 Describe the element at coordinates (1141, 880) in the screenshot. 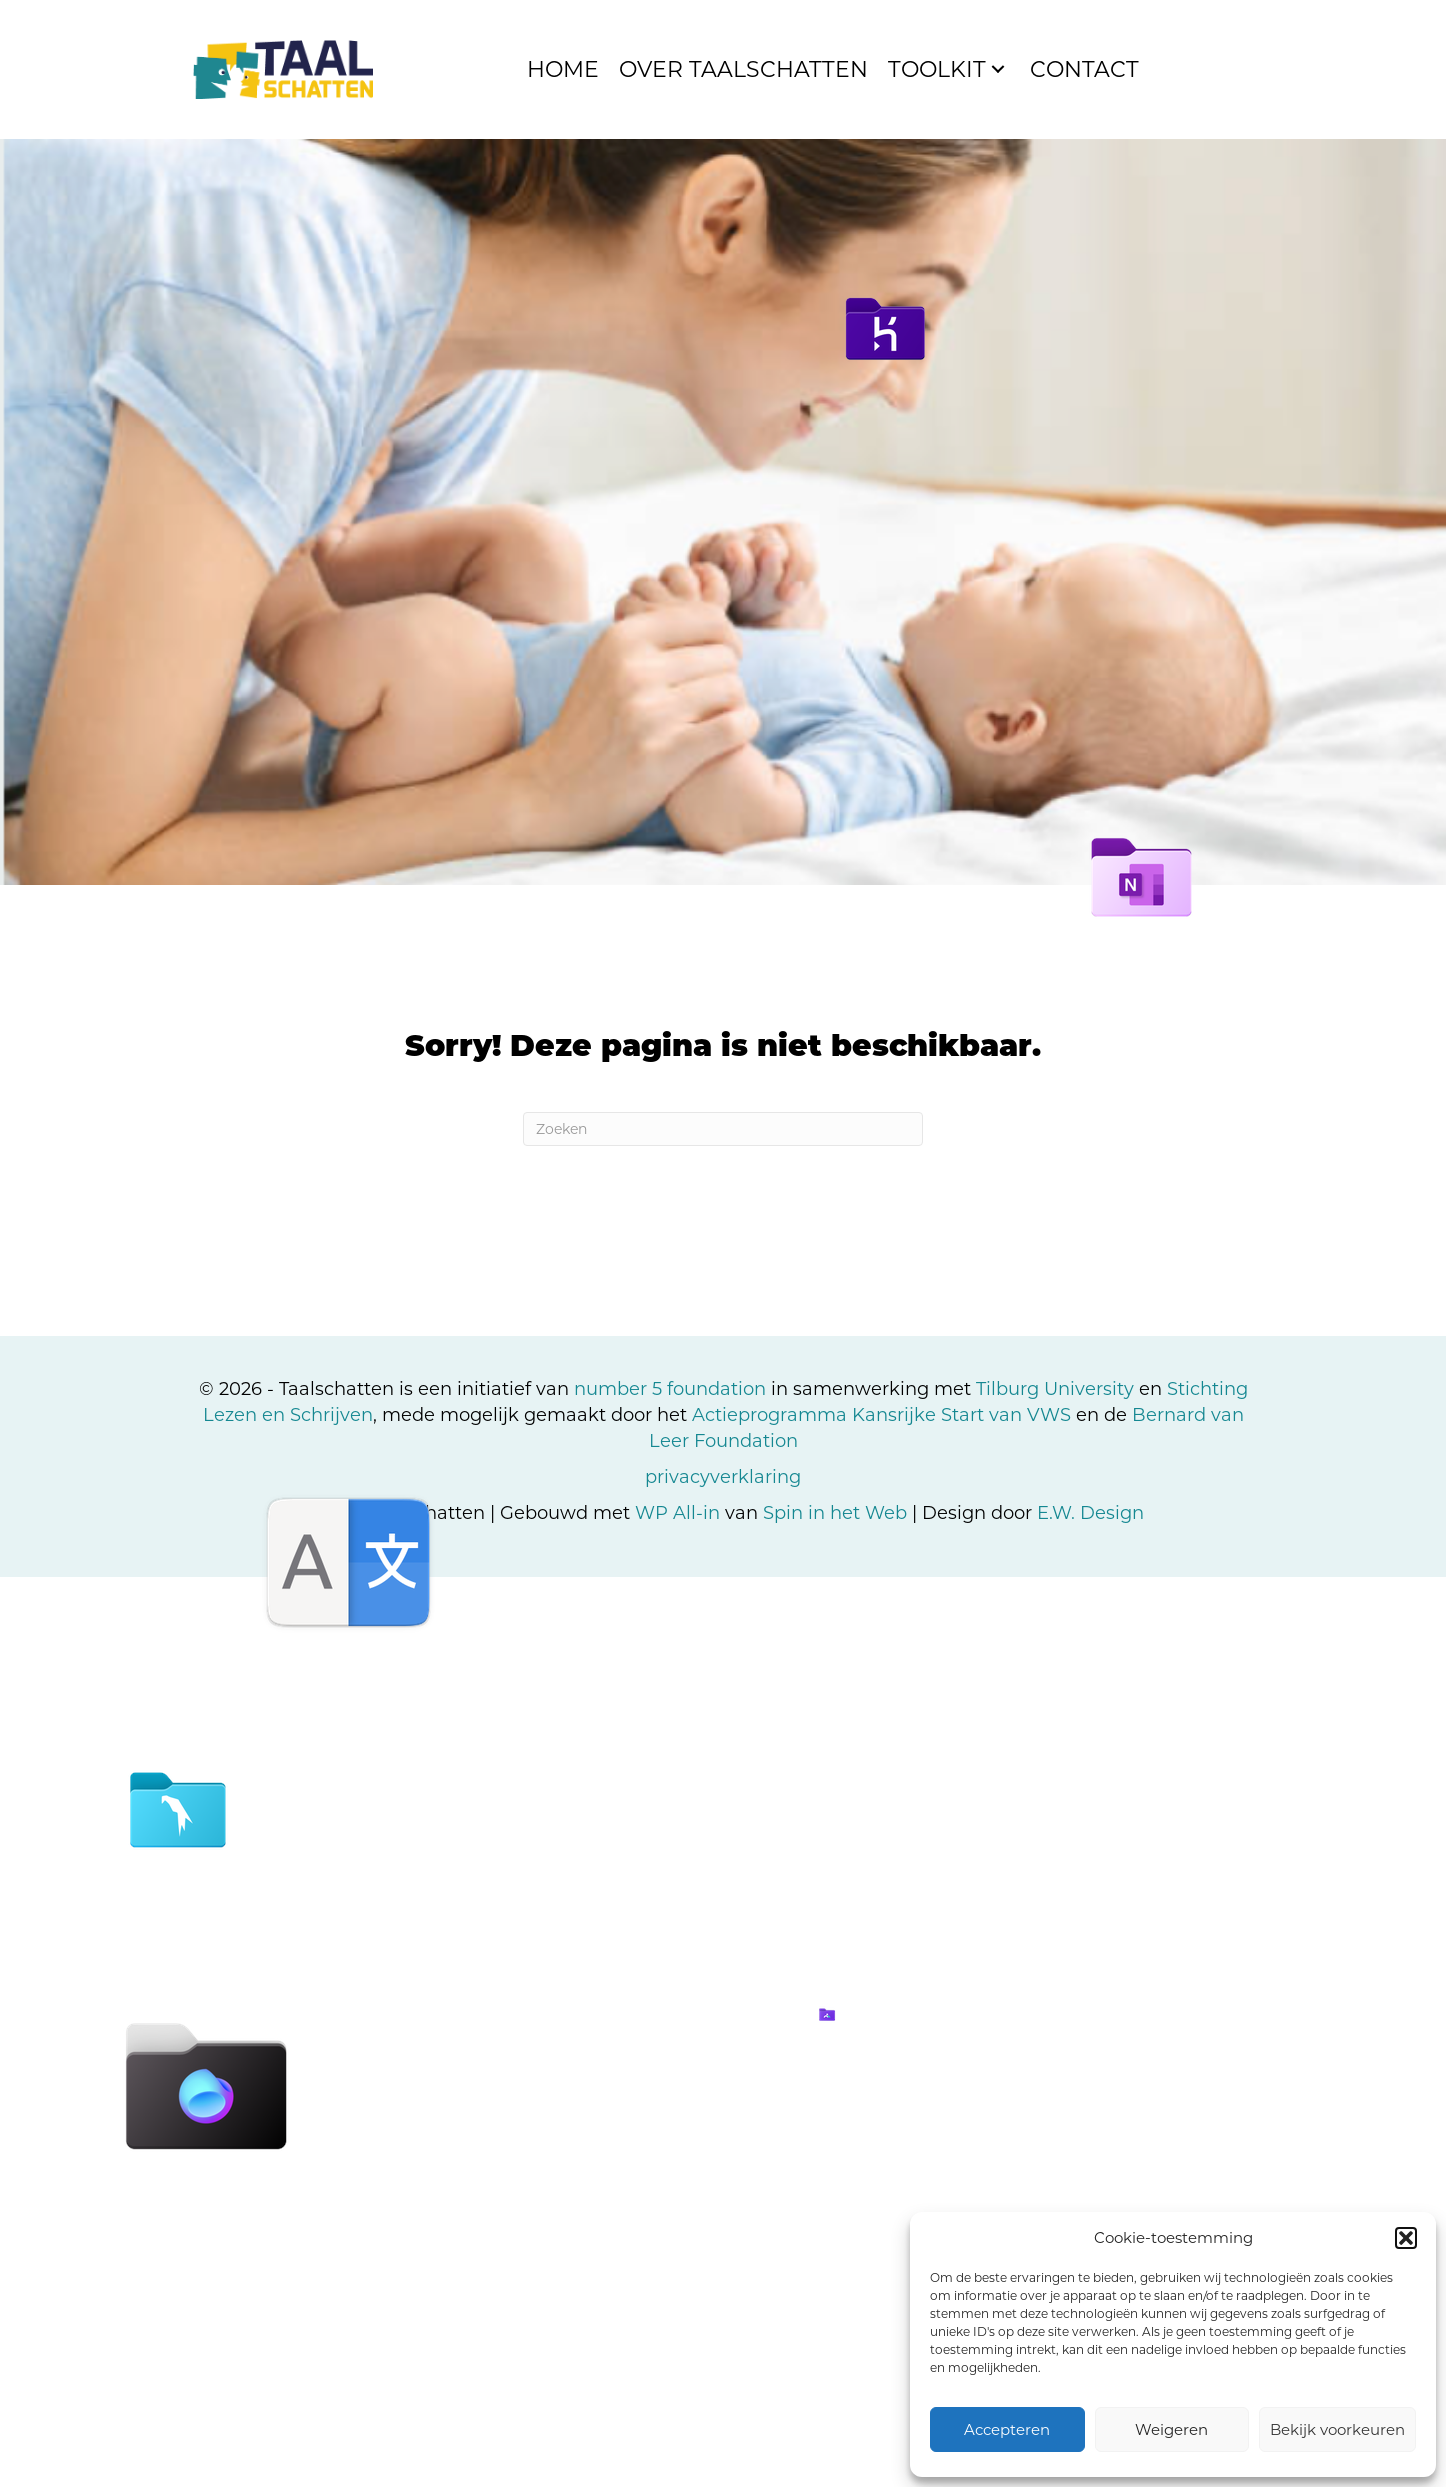

I see `open folder containing Microsoft OneNote files` at that location.